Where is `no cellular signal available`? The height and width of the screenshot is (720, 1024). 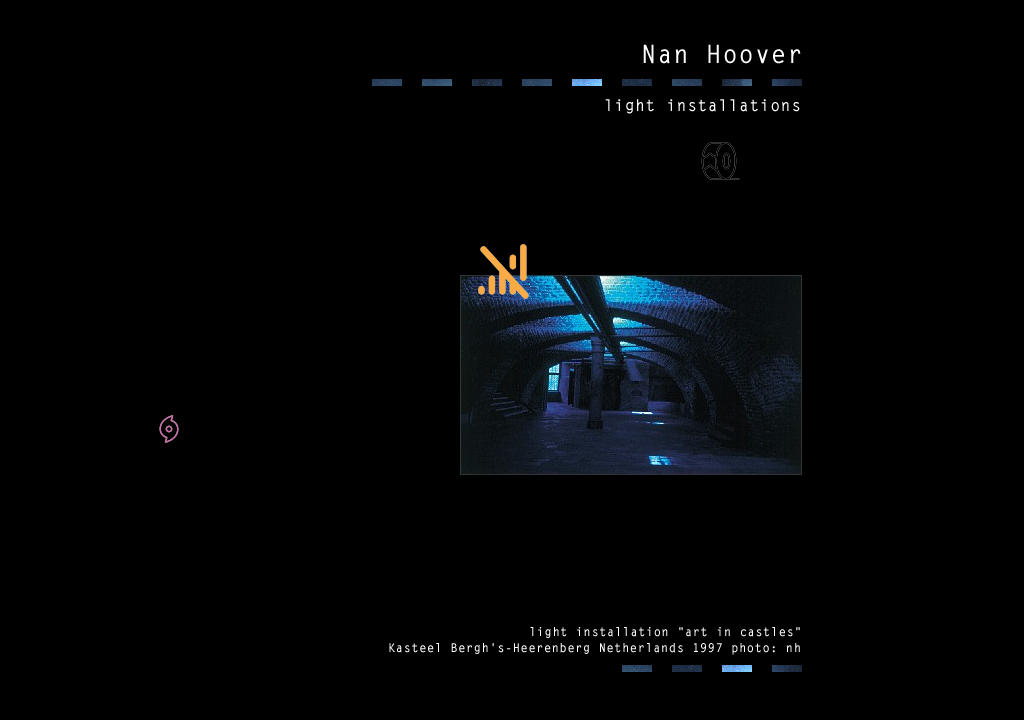 no cellular signal available is located at coordinates (504, 272).